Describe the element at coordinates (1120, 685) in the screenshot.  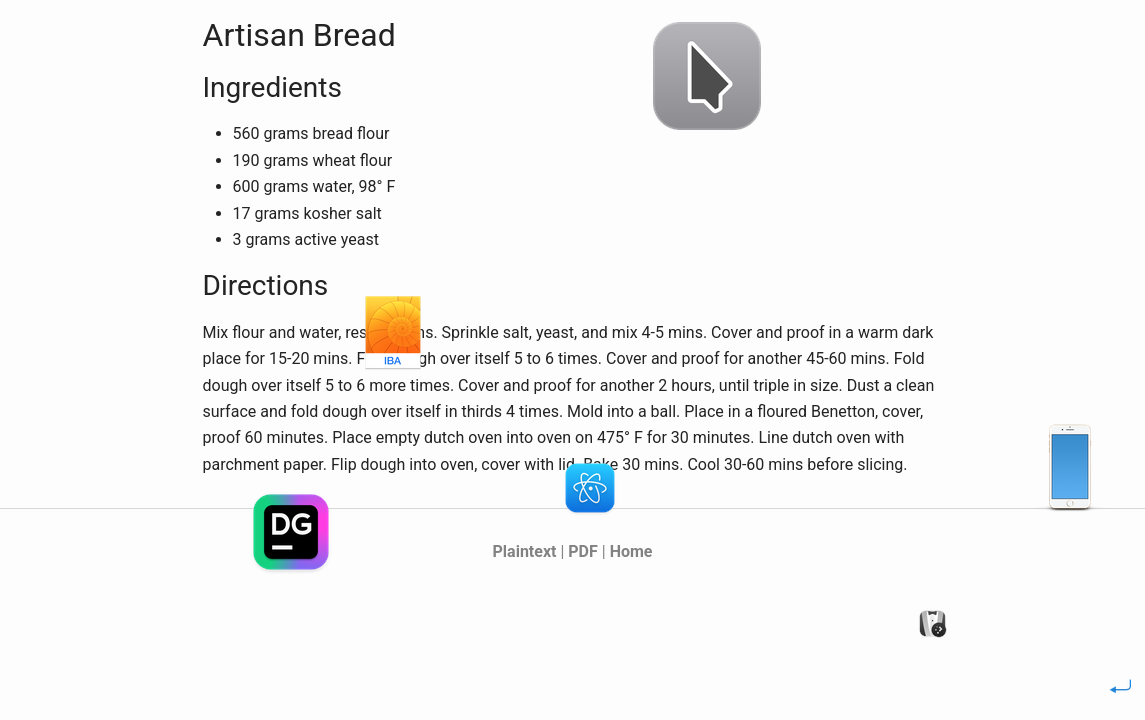
I see `reply to an email message` at that location.